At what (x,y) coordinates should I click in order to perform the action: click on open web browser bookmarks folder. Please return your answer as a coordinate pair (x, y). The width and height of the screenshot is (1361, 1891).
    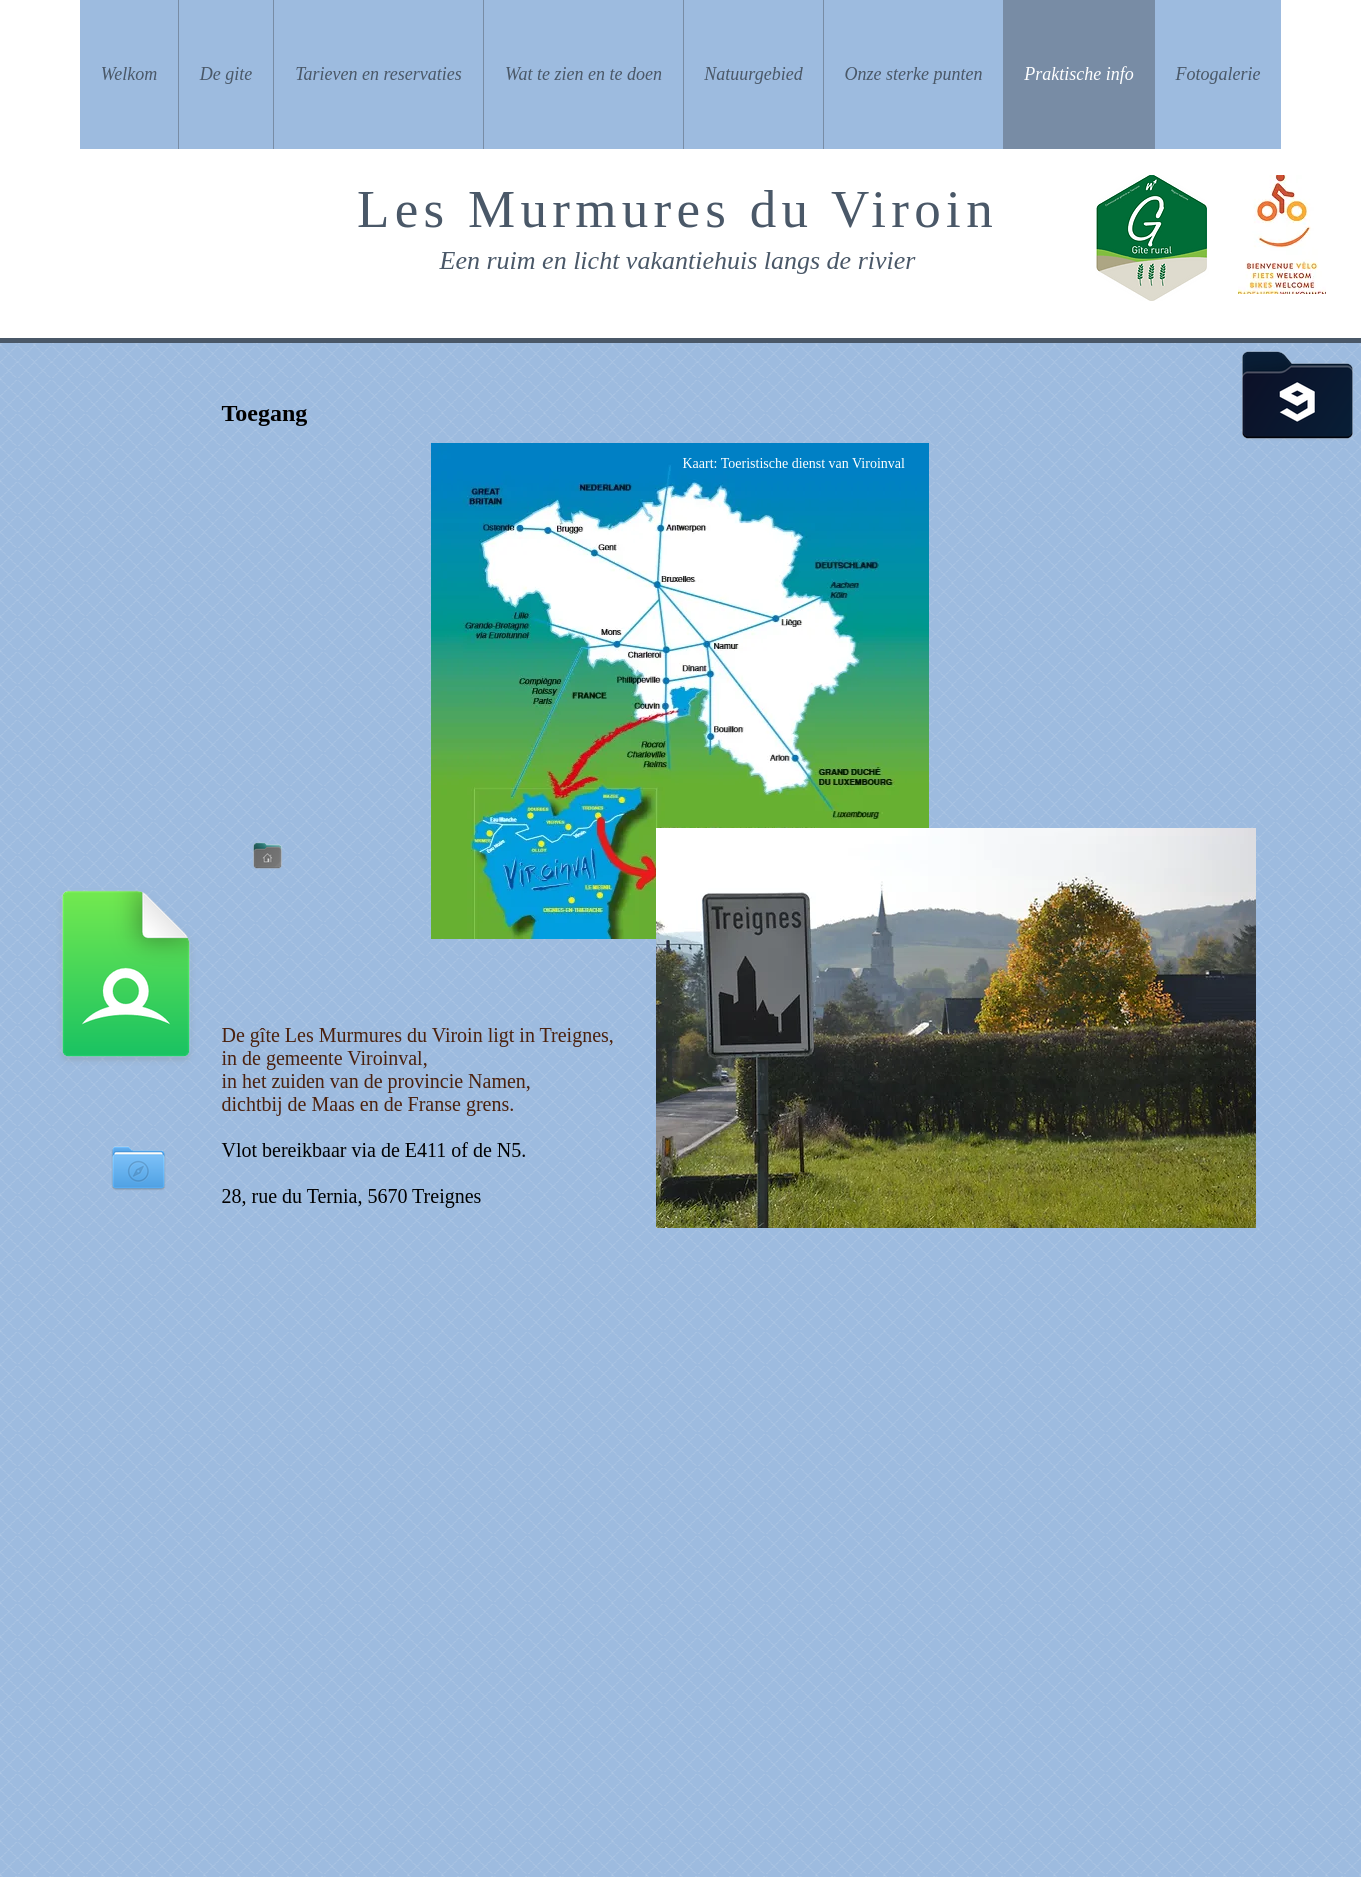
    Looking at the image, I should click on (138, 1167).